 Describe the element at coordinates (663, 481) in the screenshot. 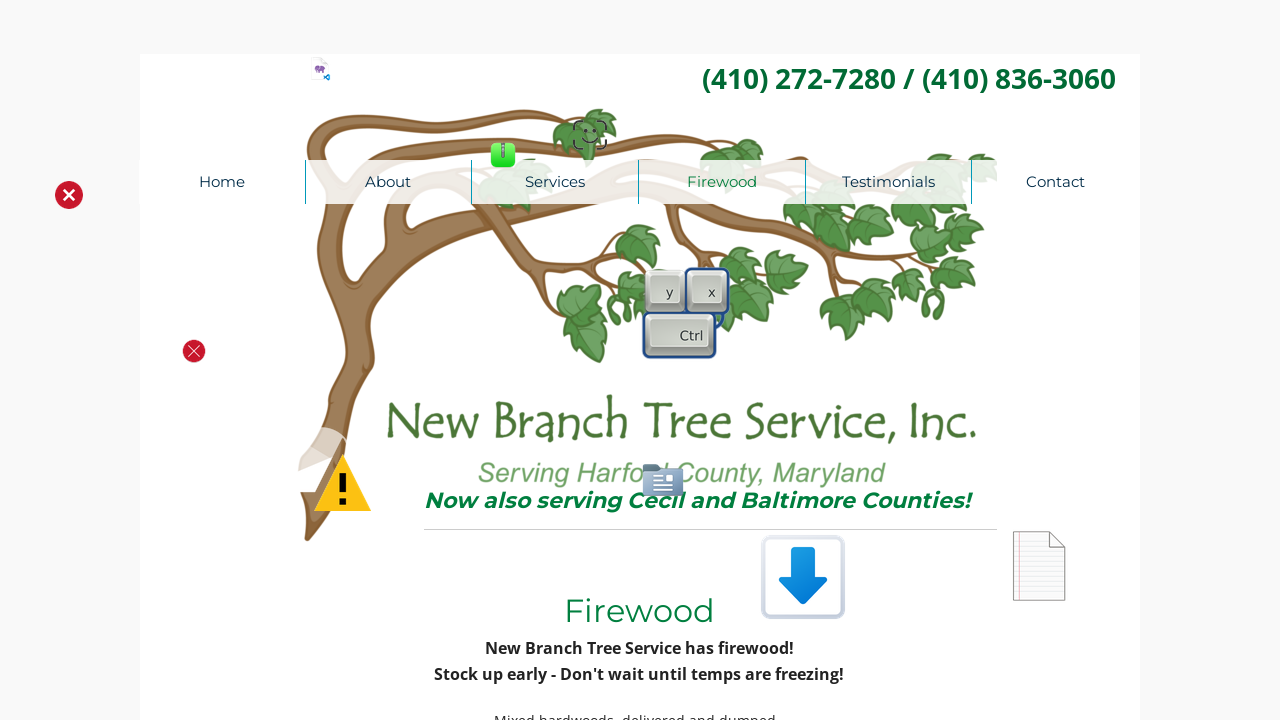

I see `open your documents folder` at that location.